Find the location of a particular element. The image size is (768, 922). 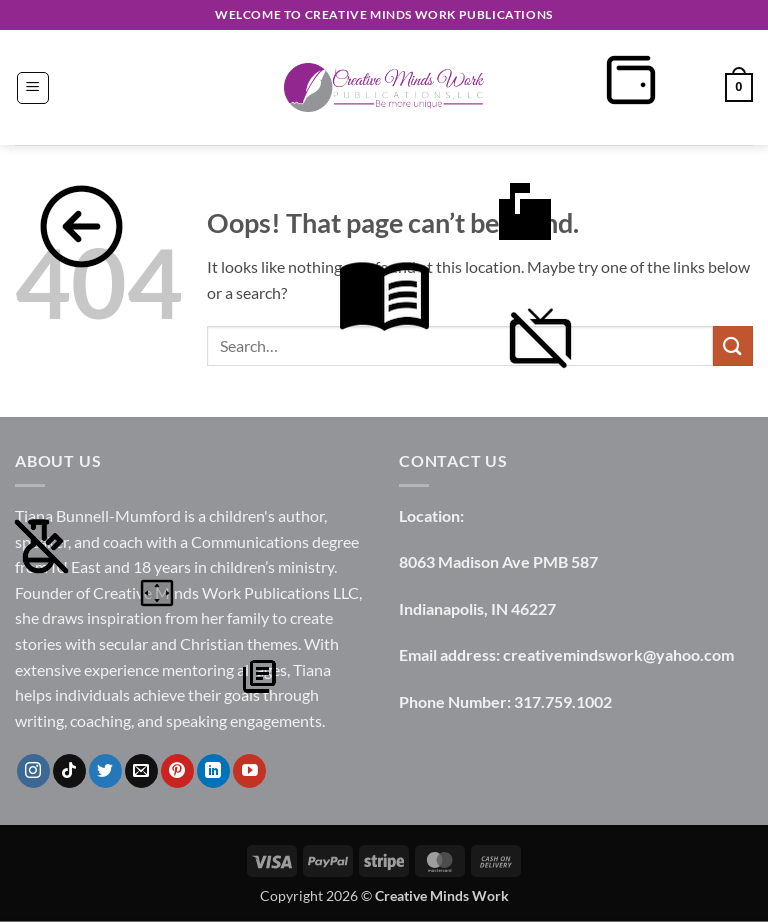

tv or display is currently off or unavailable is located at coordinates (540, 338).